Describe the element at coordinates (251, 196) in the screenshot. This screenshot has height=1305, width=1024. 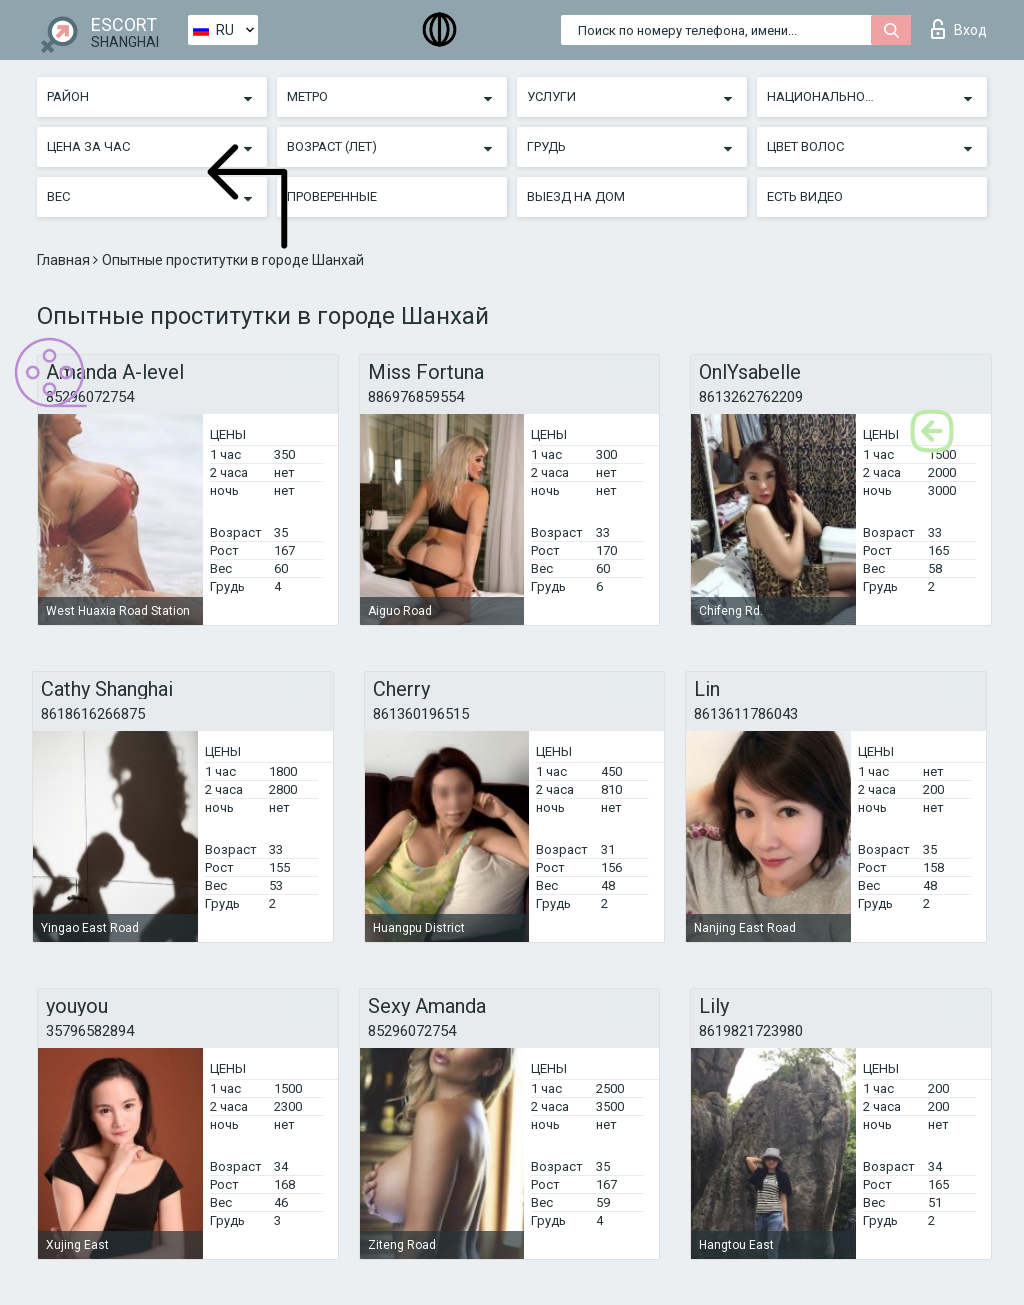
I see `undo last action` at that location.